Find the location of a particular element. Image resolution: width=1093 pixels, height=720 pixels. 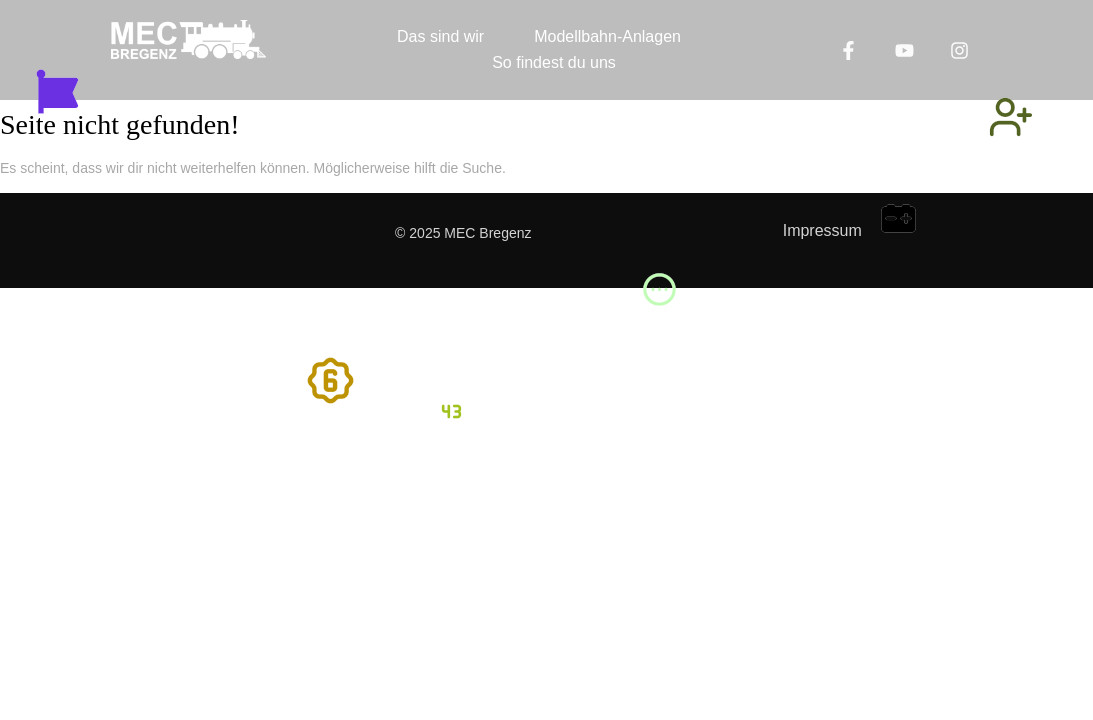

add a new contact or friend is located at coordinates (1011, 117).